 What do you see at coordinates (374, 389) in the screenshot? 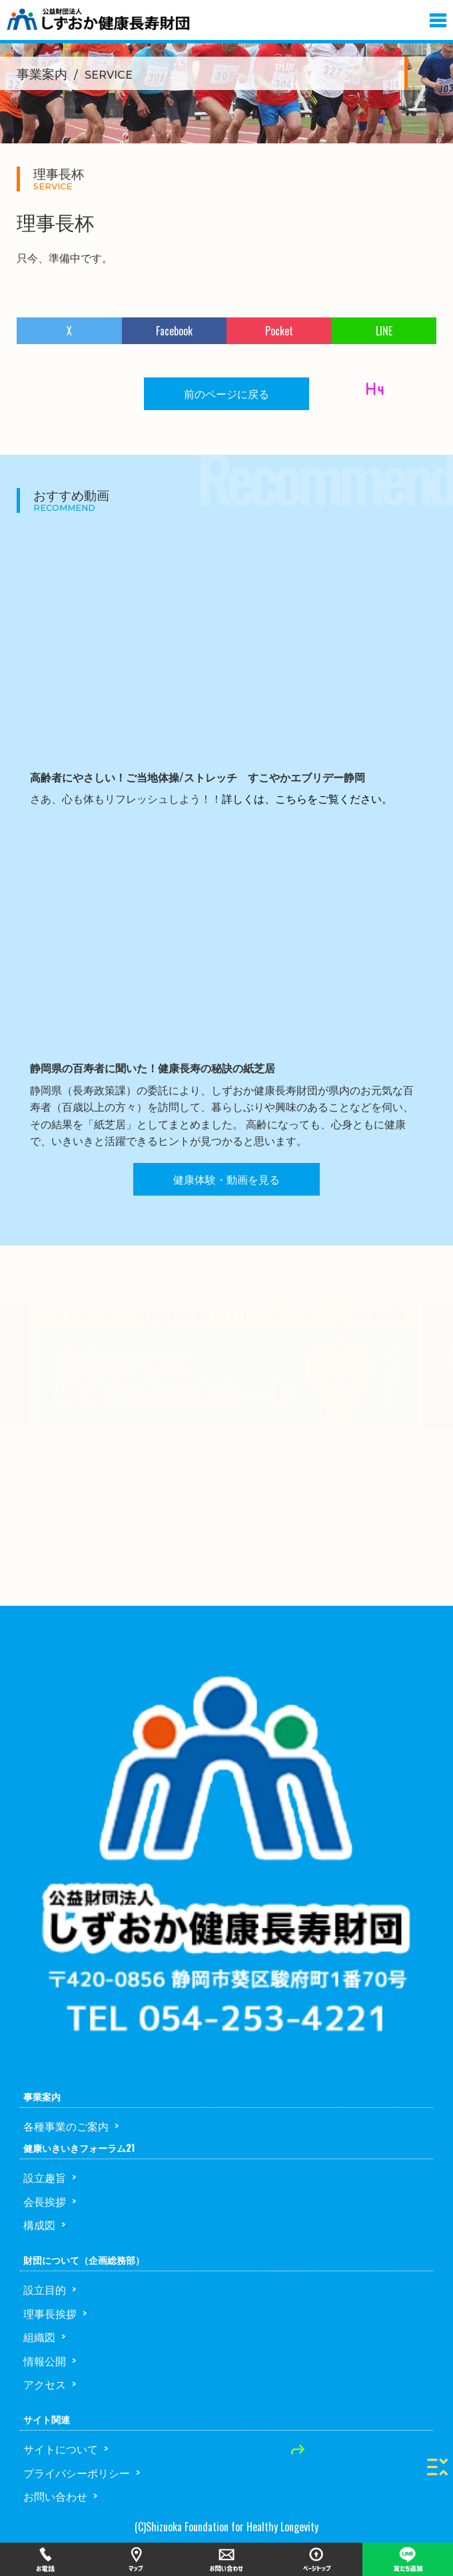
I see `format text as heading level 4` at bounding box center [374, 389].